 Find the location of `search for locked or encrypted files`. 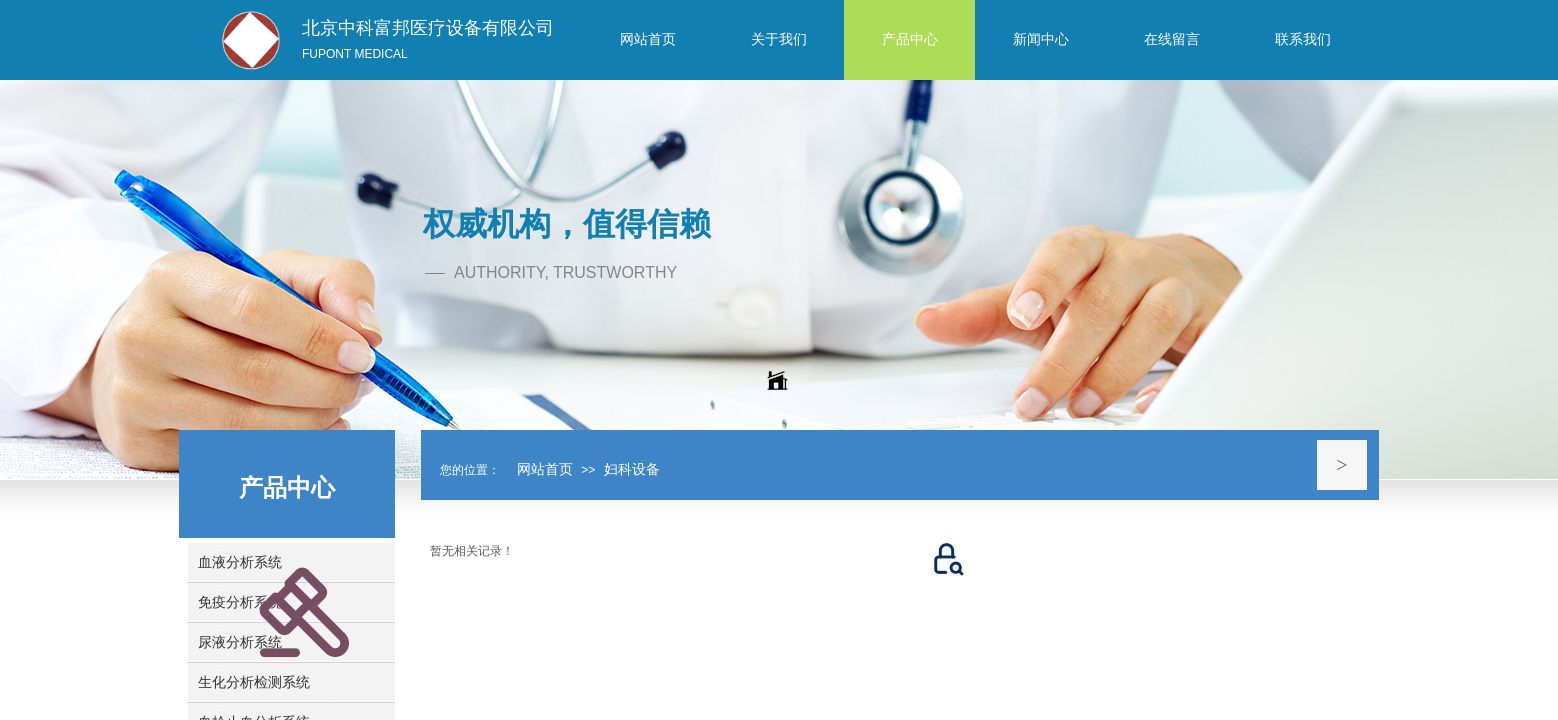

search for locked or encrypted files is located at coordinates (946, 558).